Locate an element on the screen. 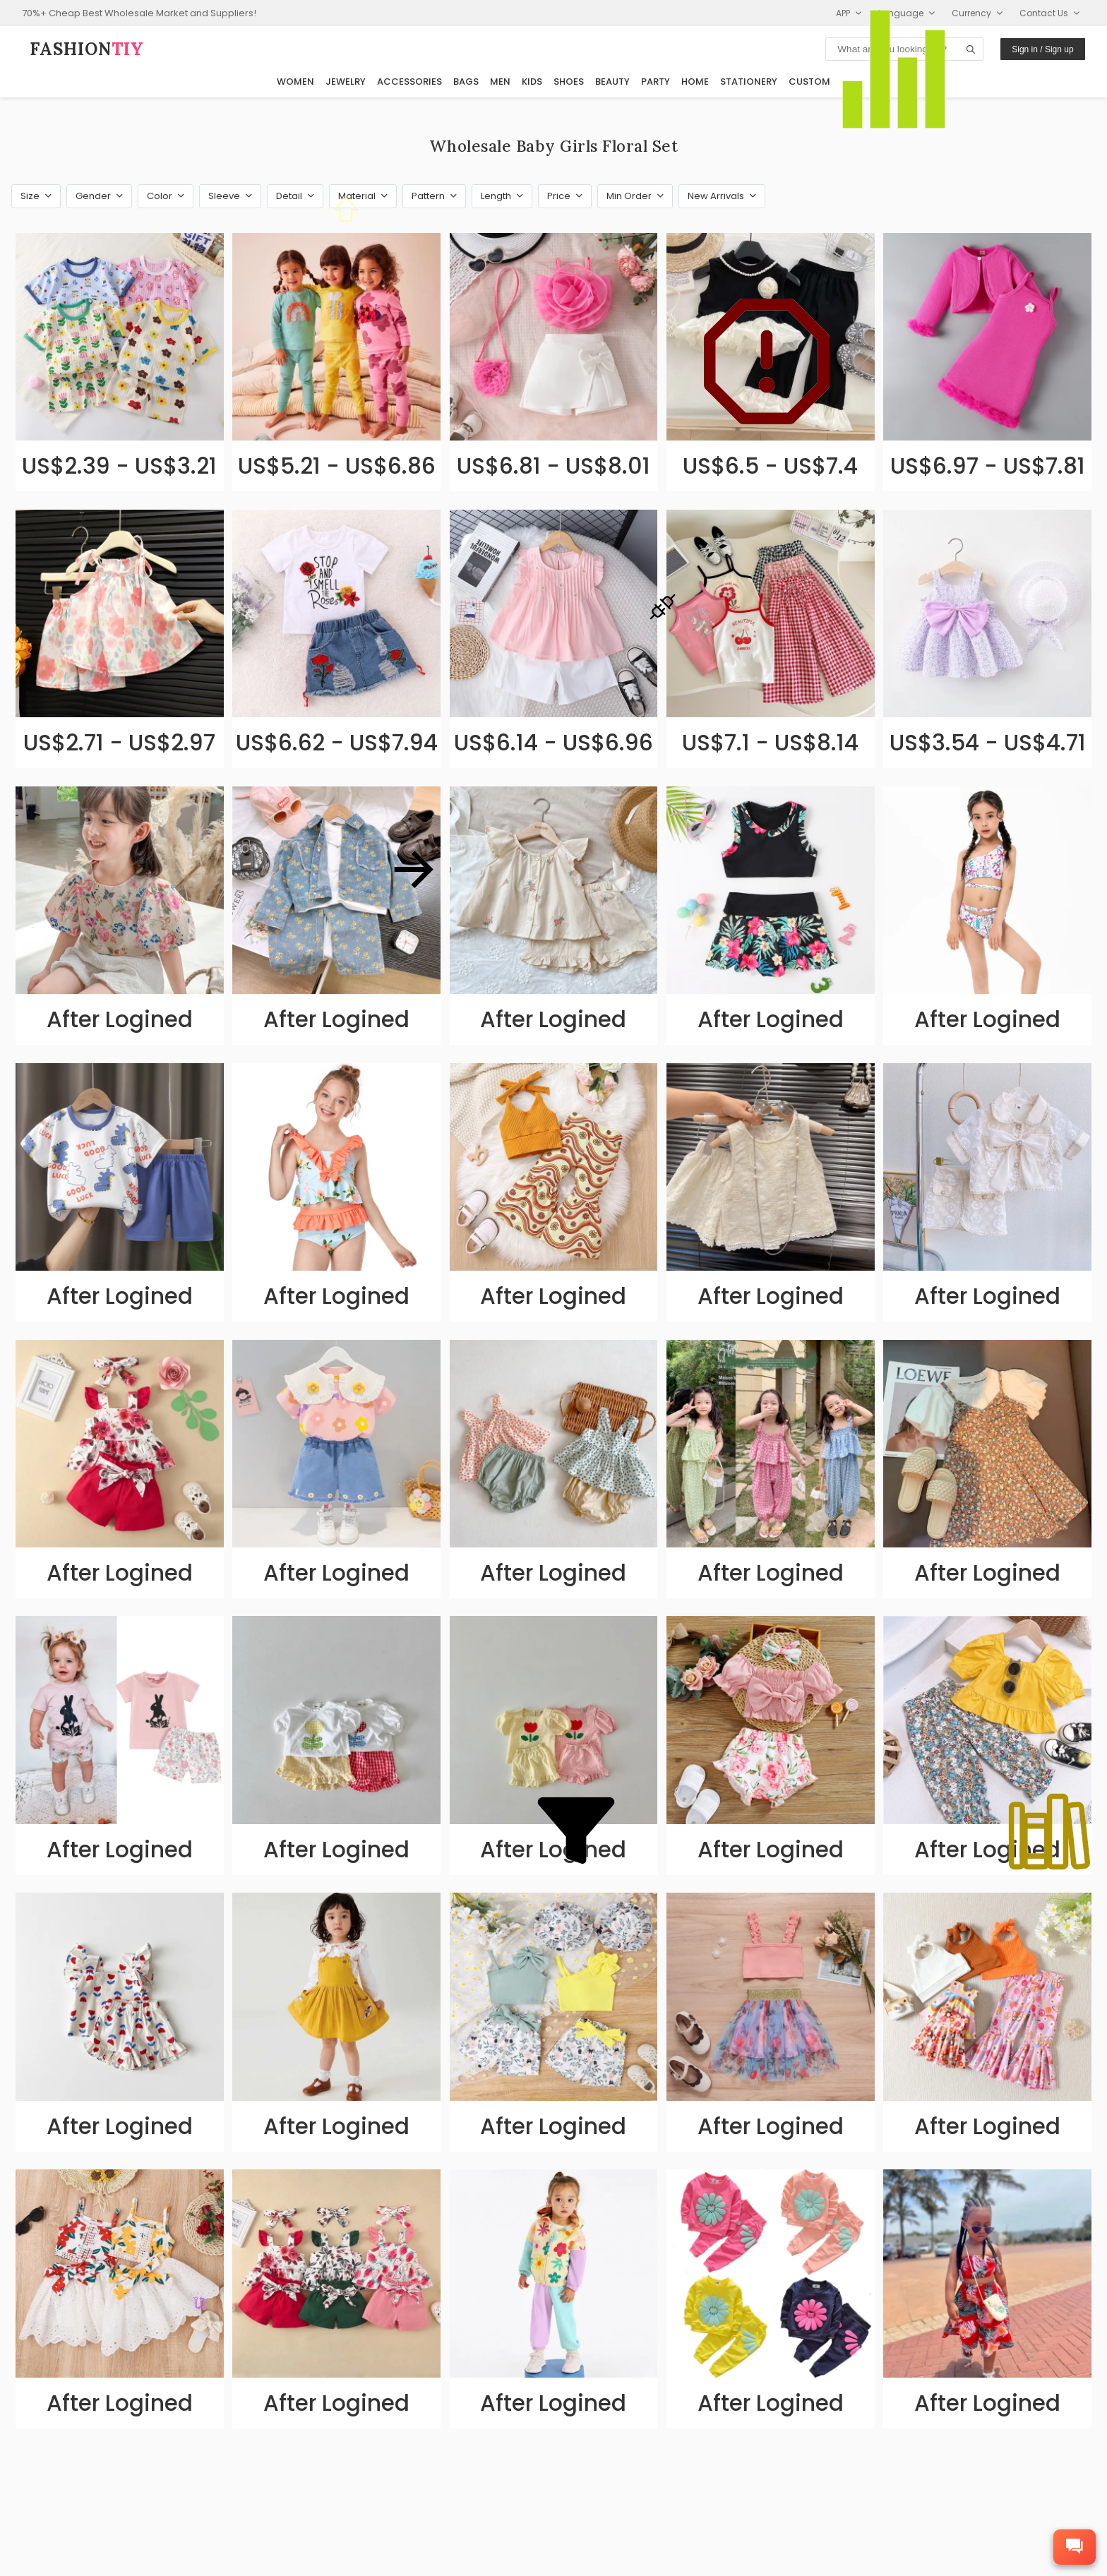  view statistics and analytics is located at coordinates (894, 69).